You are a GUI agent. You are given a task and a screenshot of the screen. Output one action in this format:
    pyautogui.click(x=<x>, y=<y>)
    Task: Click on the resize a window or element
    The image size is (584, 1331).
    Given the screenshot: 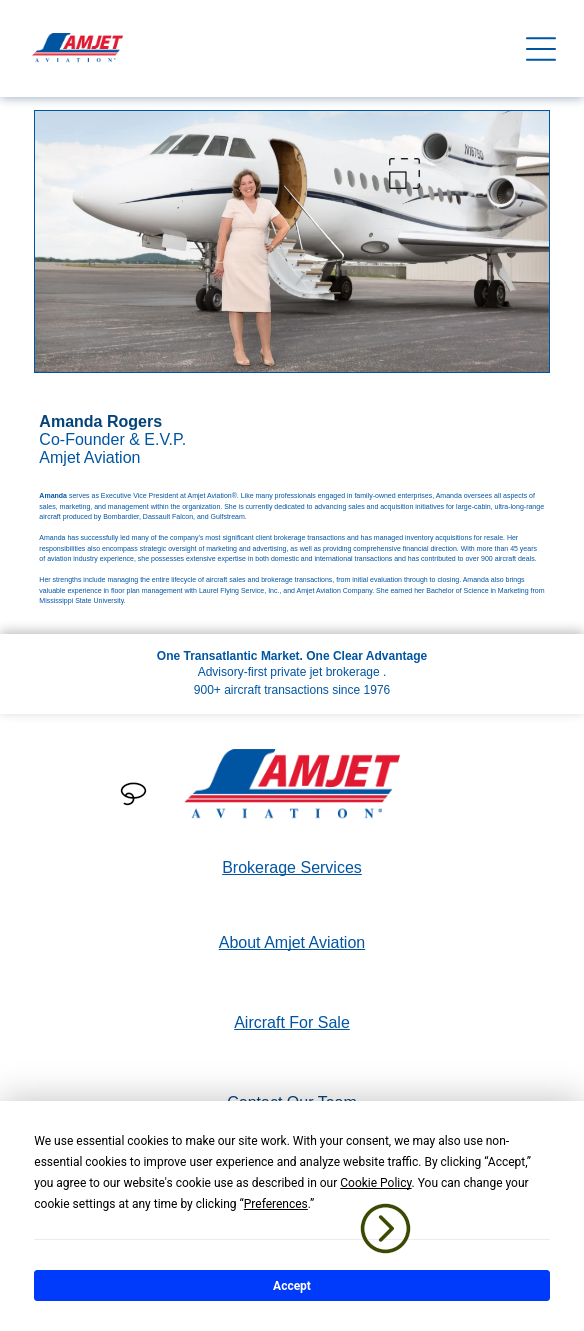 What is the action you would take?
    pyautogui.click(x=404, y=173)
    